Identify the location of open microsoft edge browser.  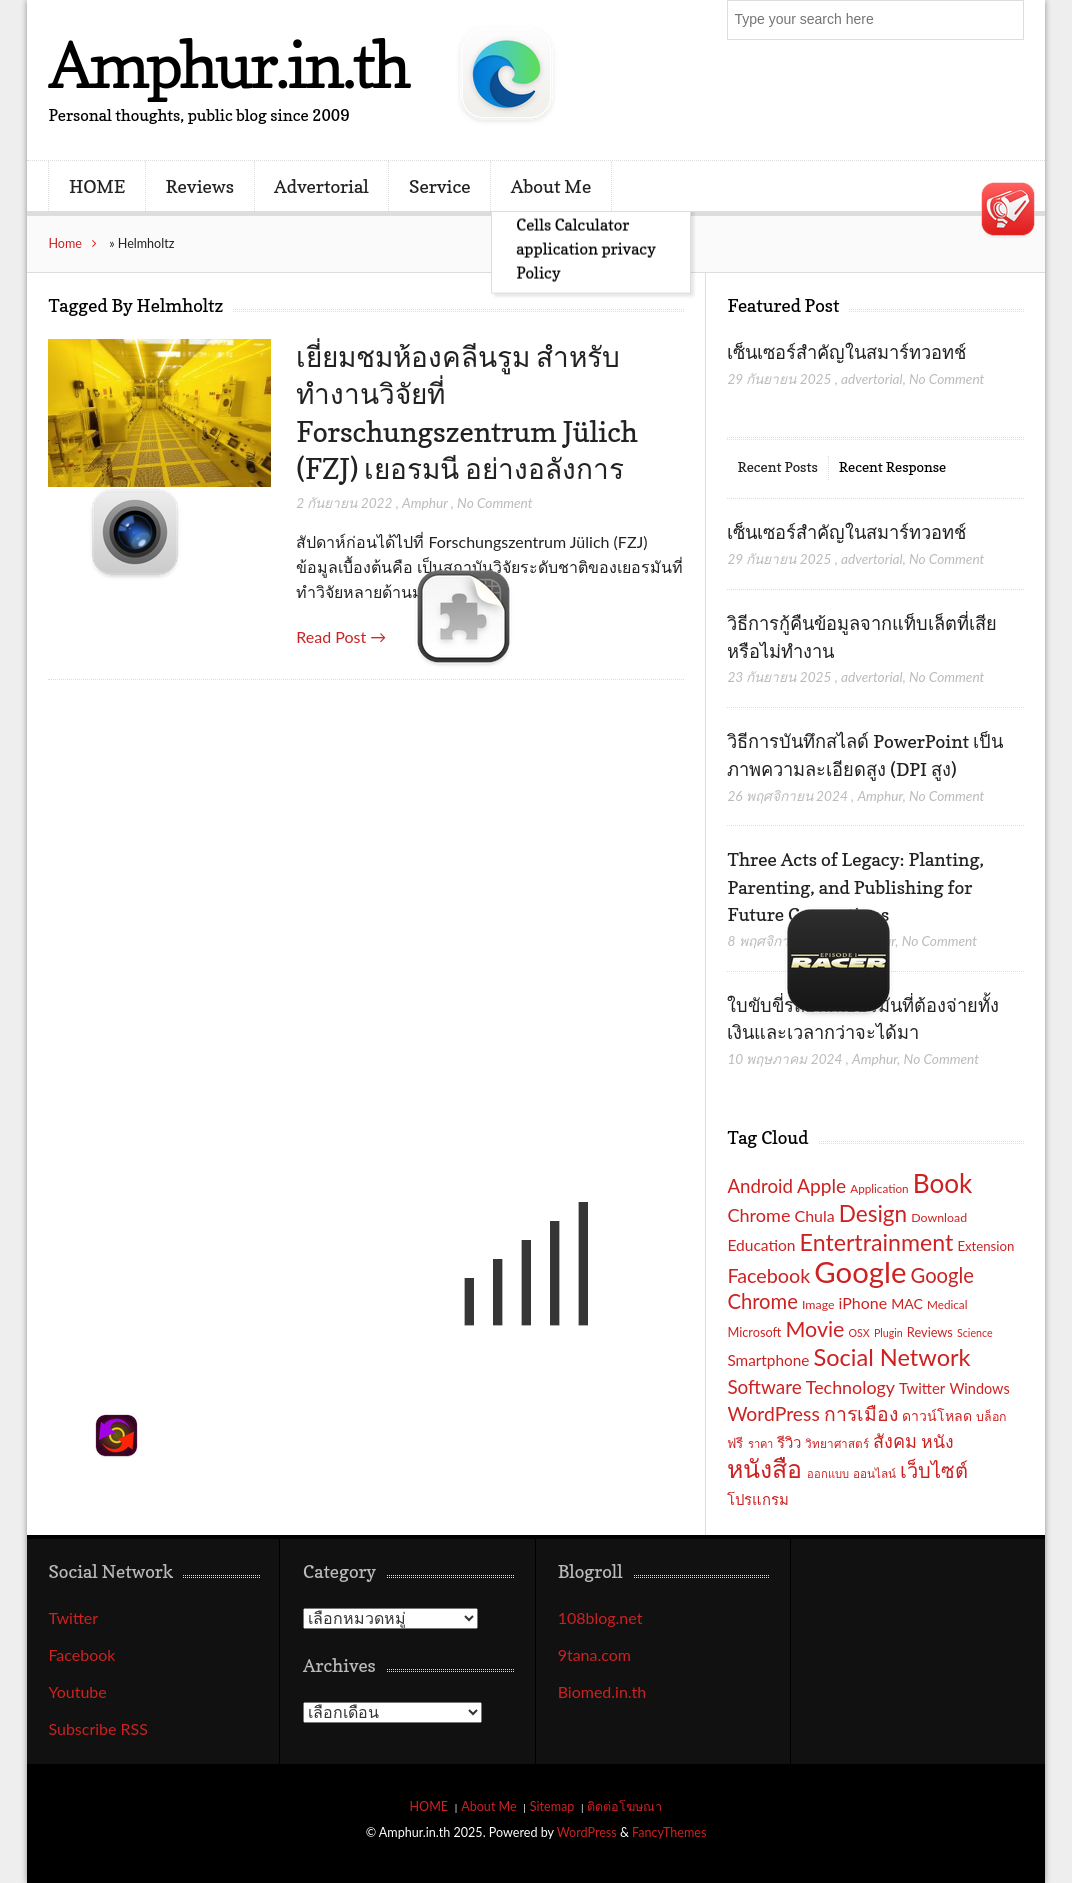
(506, 73).